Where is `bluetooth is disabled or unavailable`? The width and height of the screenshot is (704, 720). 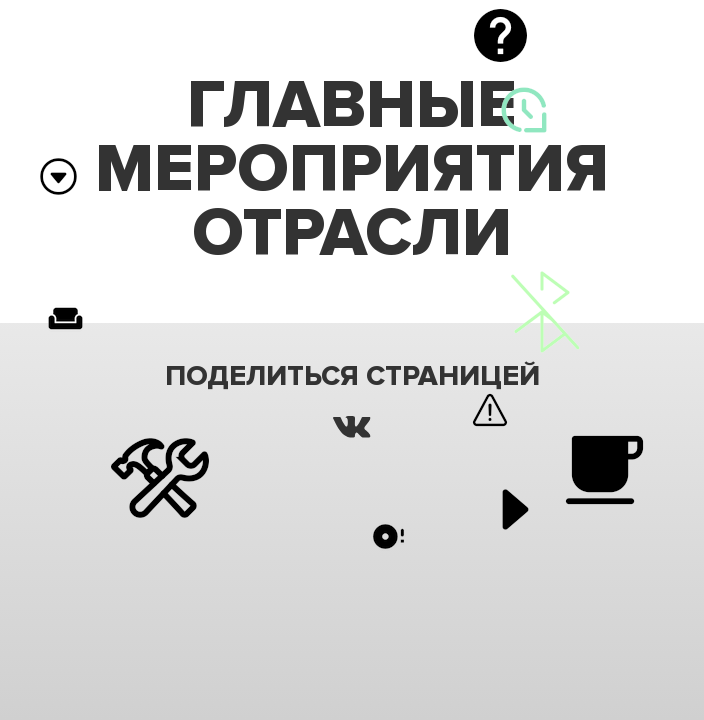 bluetooth is disabled or unavailable is located at coordinates (542, 312).